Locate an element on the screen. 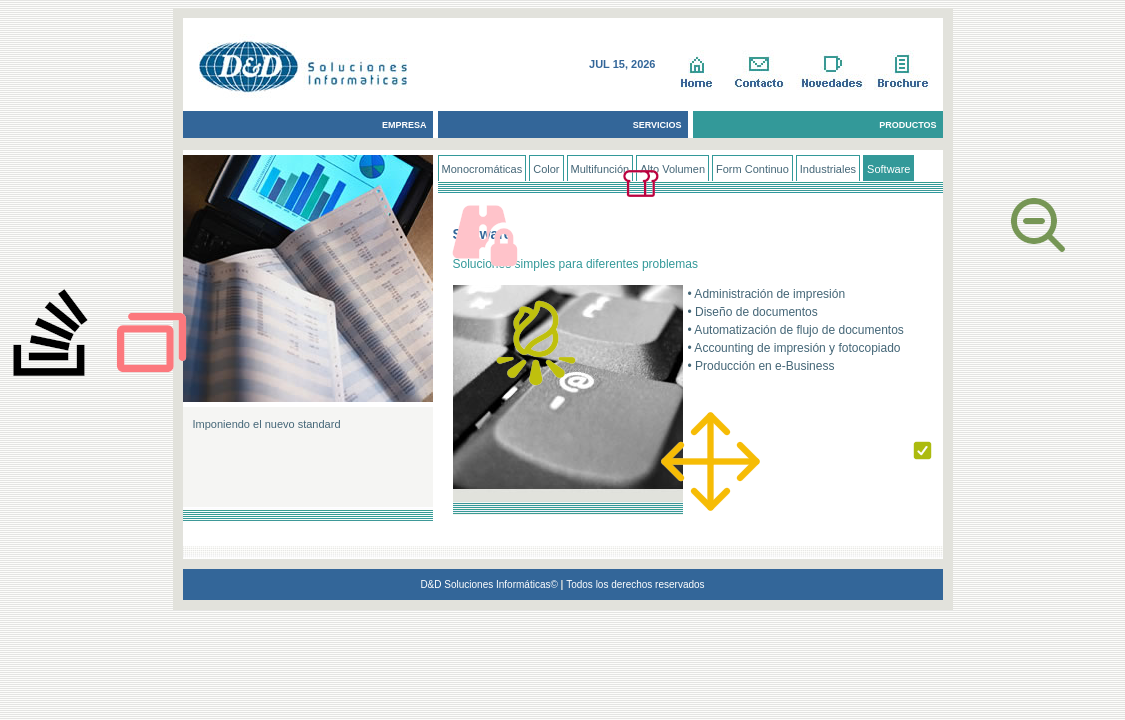  zoom out is located at coordinates (1038, 225).